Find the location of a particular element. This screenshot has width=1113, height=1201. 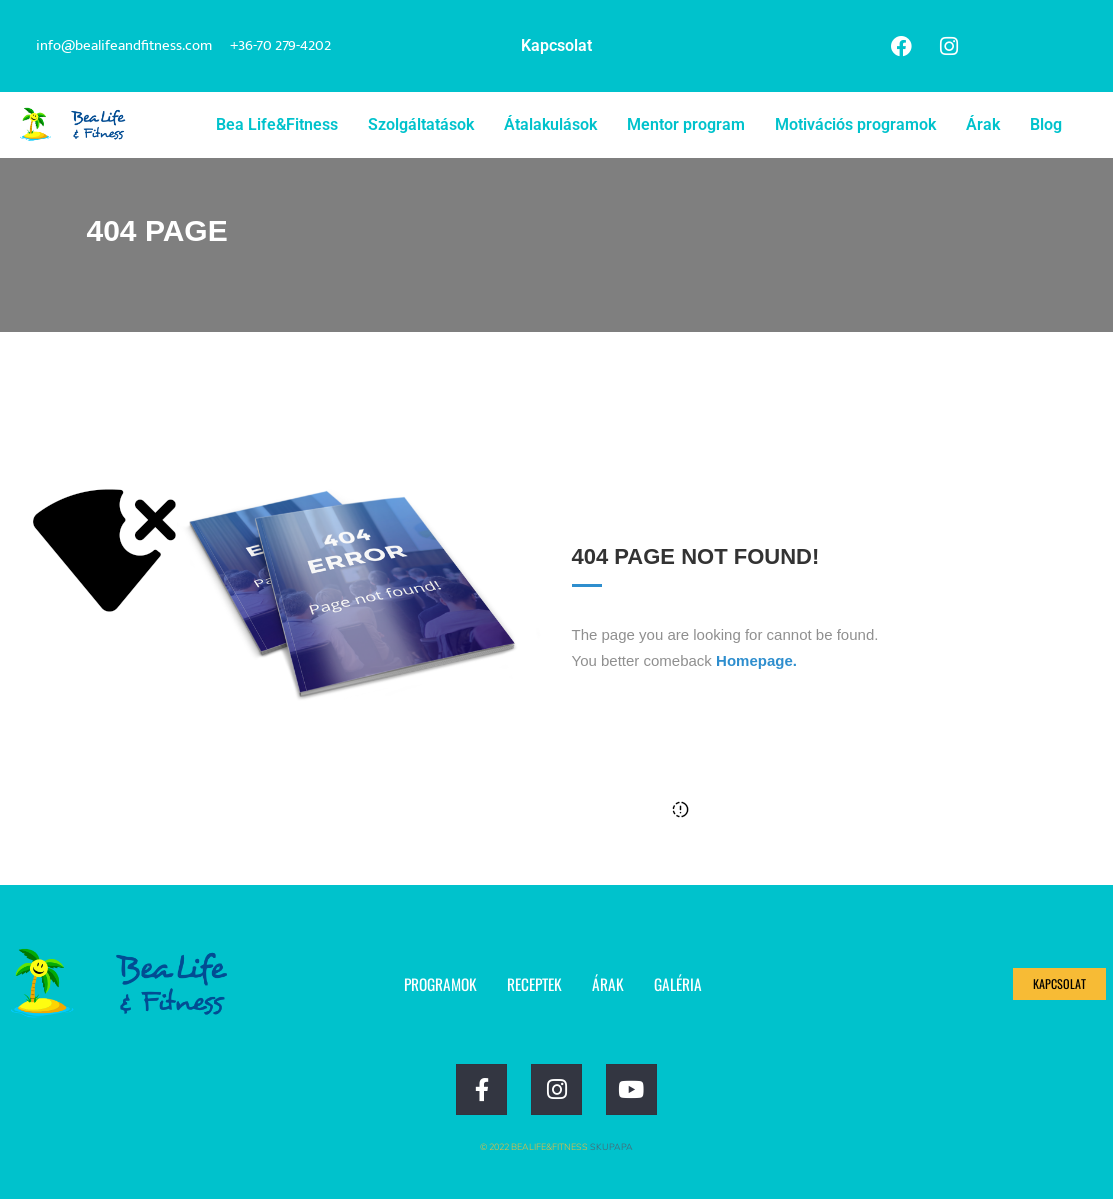

indicates a task in progress with a warning or issue is located at coordinates (680, 809).